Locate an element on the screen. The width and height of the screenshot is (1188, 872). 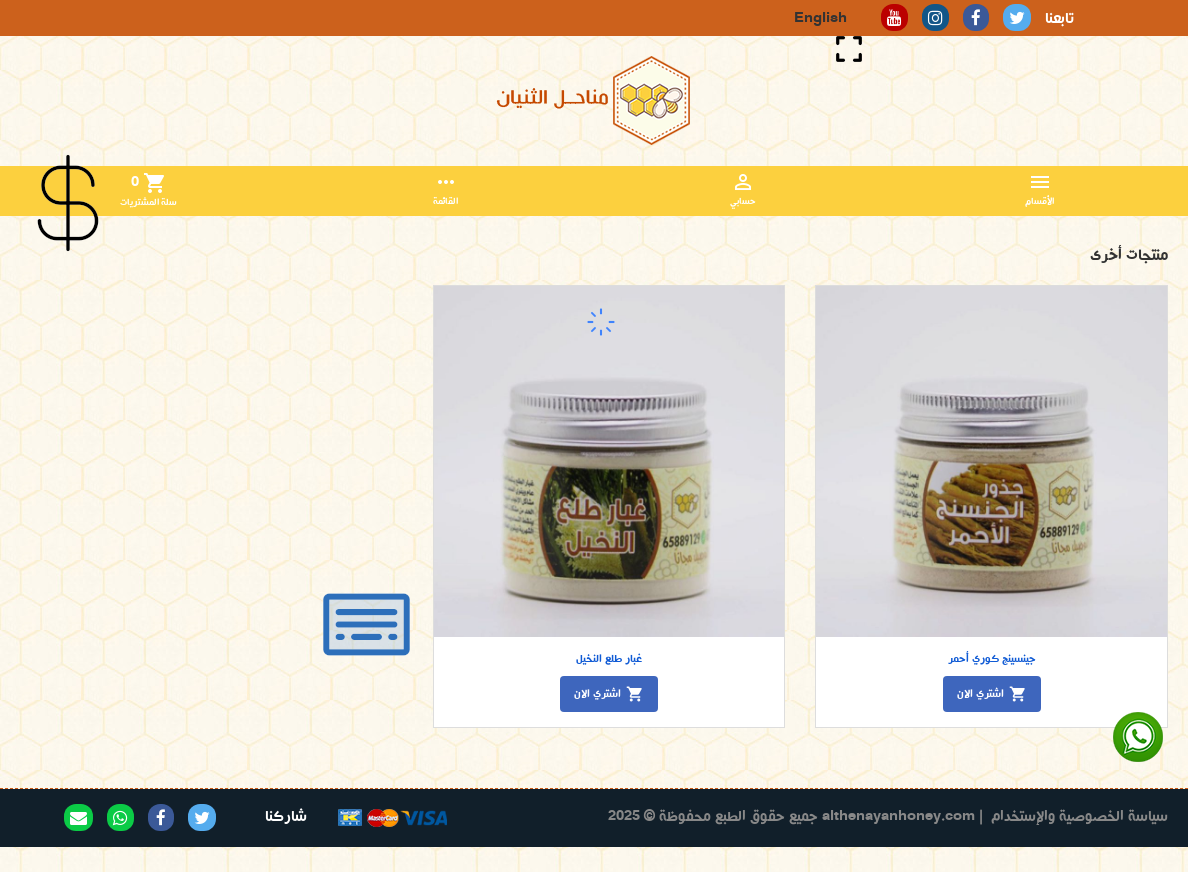
open on-screen keyboard is located at coordinates (366, 624).